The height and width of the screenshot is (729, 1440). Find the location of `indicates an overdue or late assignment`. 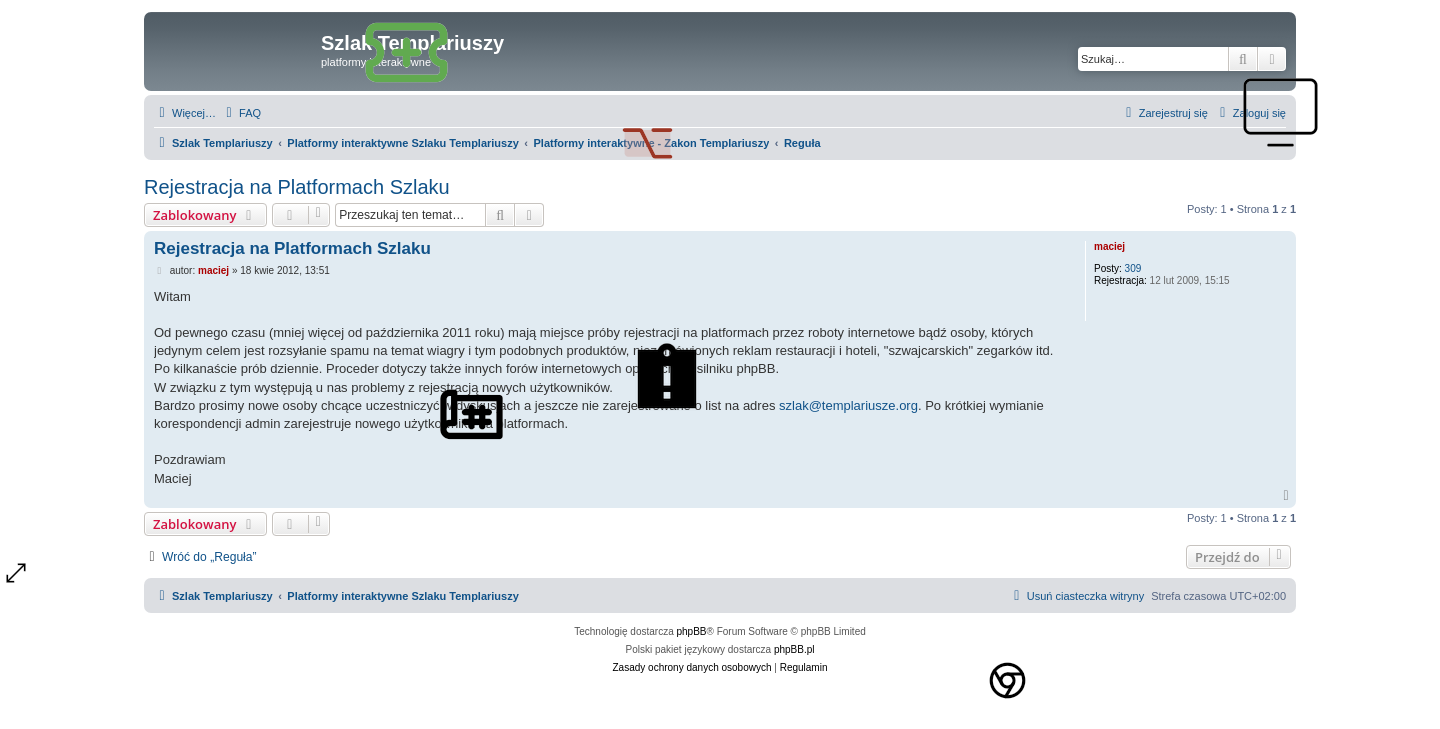

indicates an overdue or late assignment is located at coordinates (667, 379).